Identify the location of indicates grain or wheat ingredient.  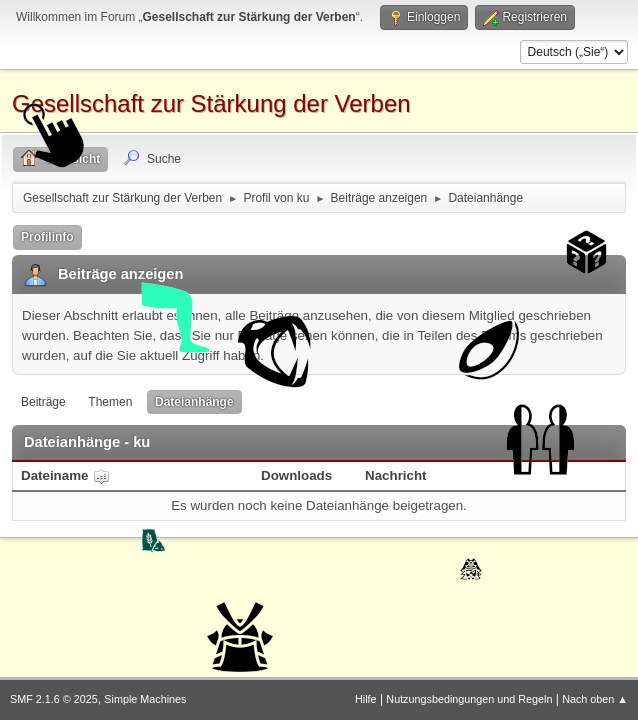
(153, 540).